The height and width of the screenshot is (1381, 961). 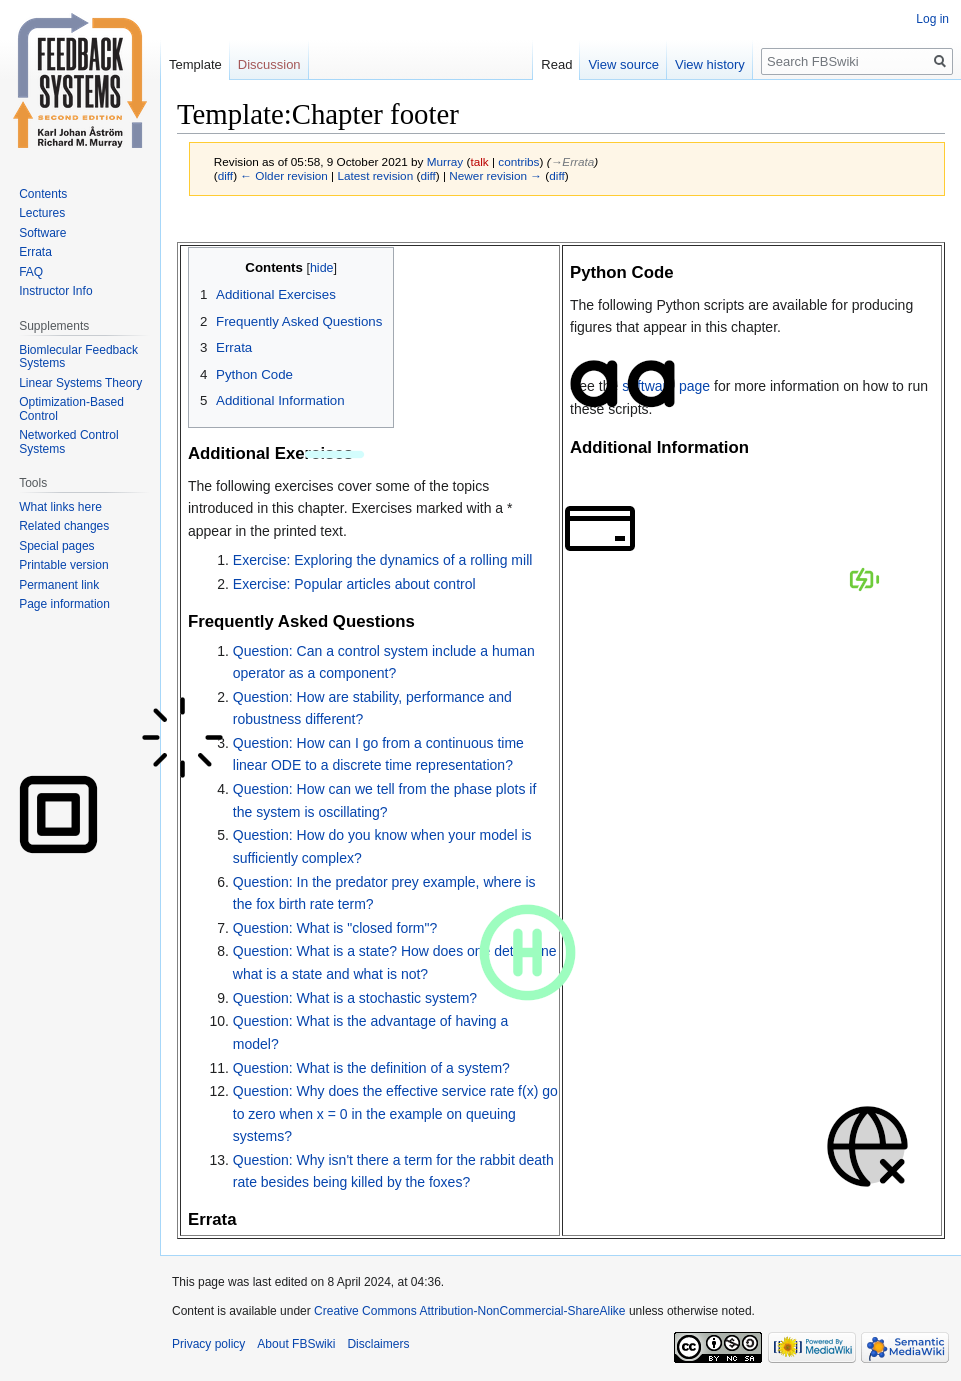 I want to click on manage payment methods, so click(x=600, y=526).